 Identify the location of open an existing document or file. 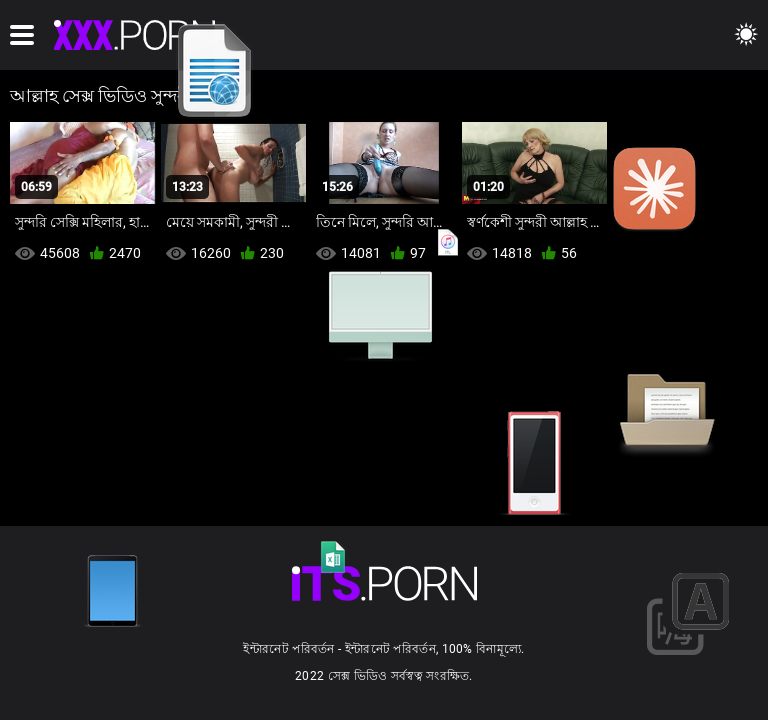
(666, 414).